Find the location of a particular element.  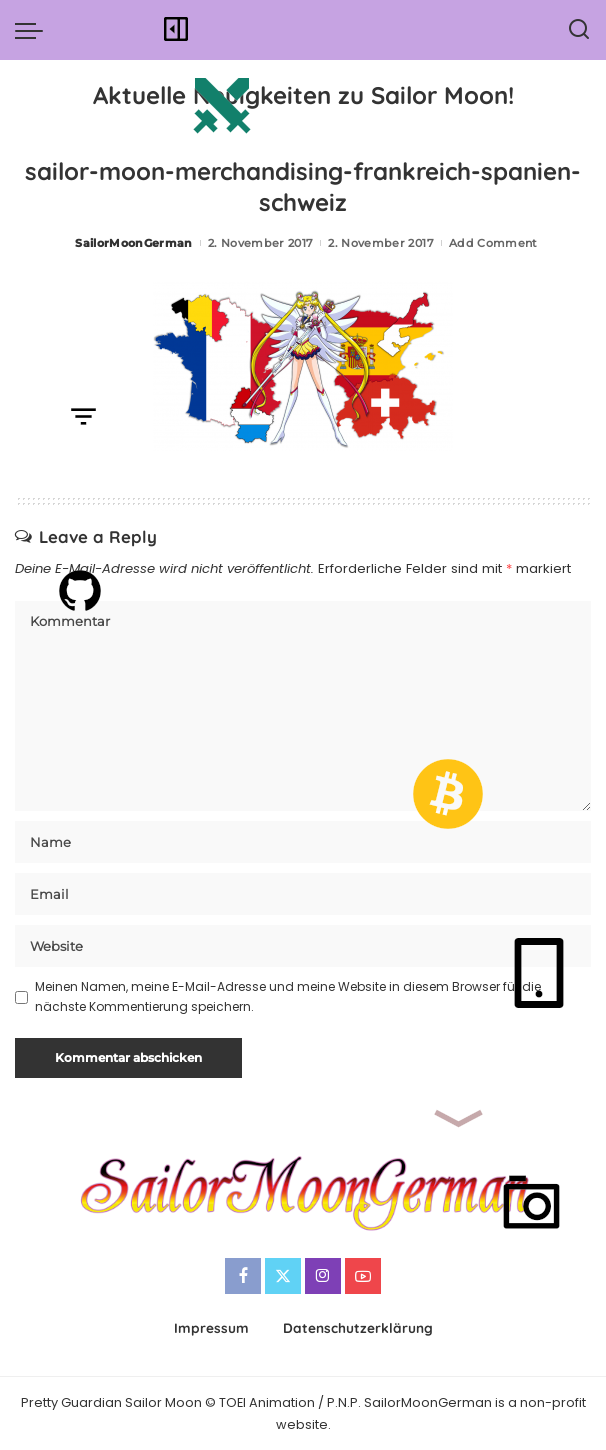

bitcoin cryptocurrency logo is located at coordinates (448, 794).